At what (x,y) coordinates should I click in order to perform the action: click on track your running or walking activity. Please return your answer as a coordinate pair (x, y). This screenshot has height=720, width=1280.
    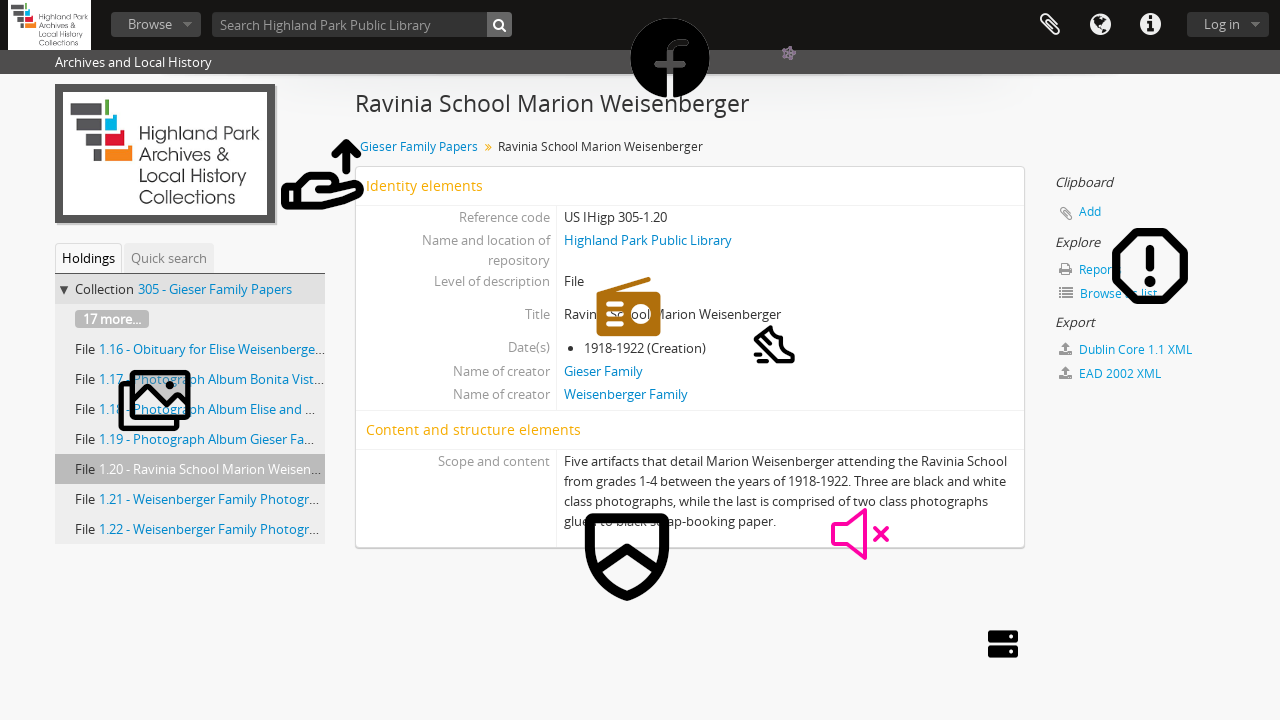
    Looking at the image, I should click on (773, 346).